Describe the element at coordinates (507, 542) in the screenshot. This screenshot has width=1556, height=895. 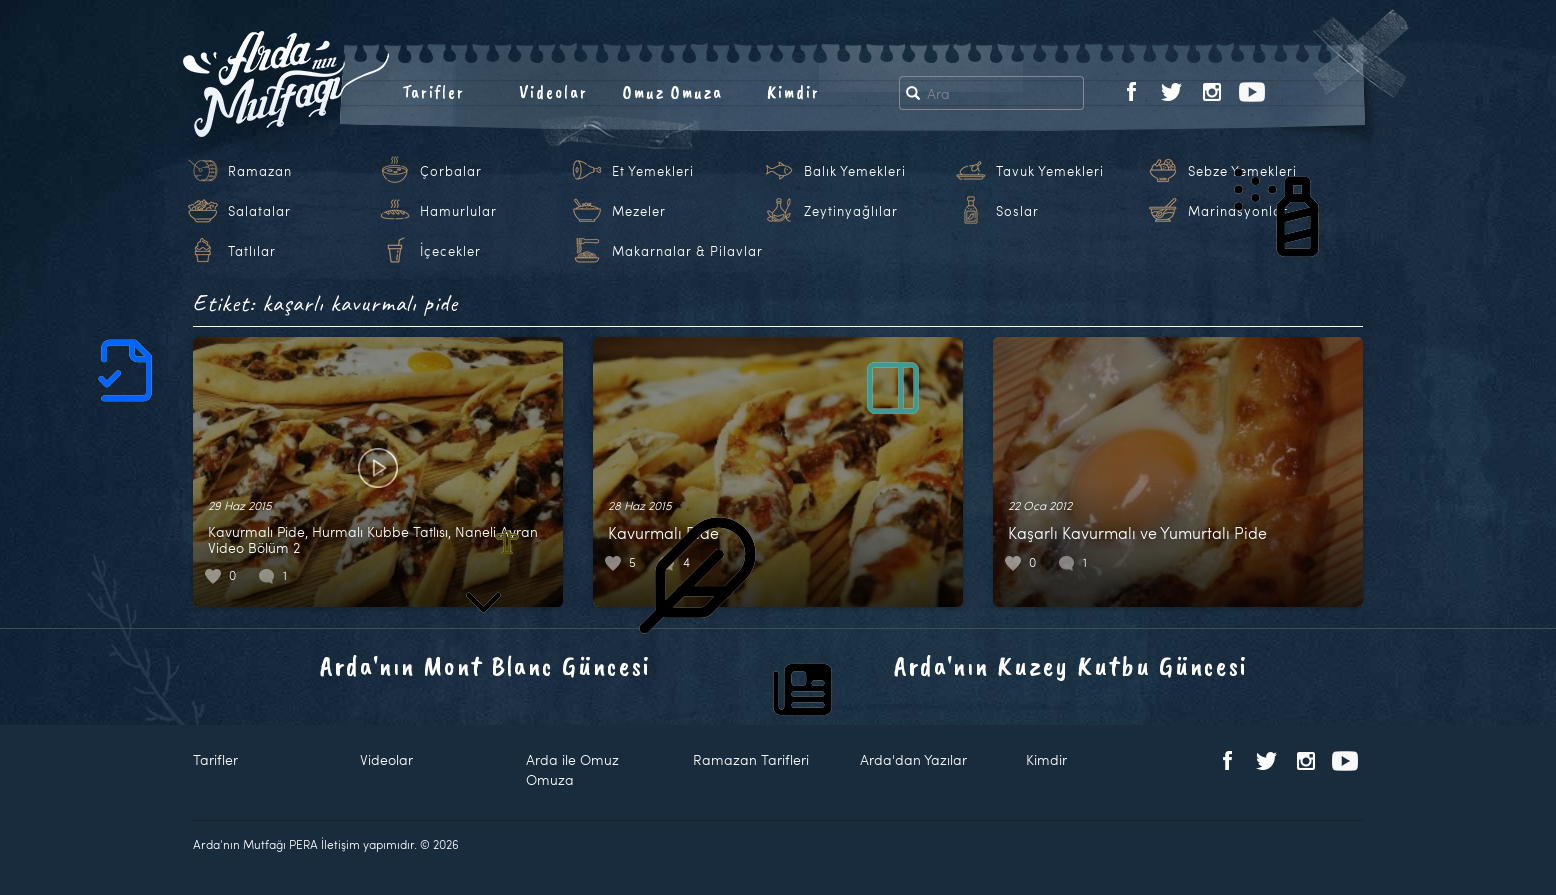
I see `access navigation or directions` at that location.